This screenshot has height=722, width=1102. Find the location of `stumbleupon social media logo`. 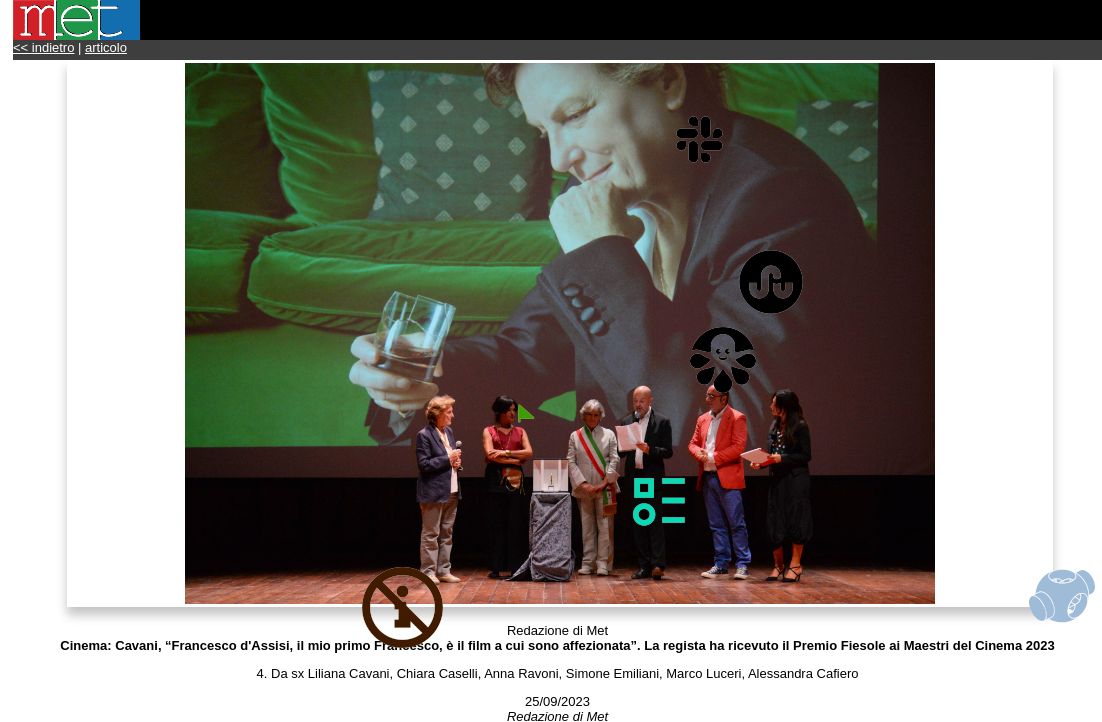

stumbleupon social media logo is located at coordinates (770, 282).